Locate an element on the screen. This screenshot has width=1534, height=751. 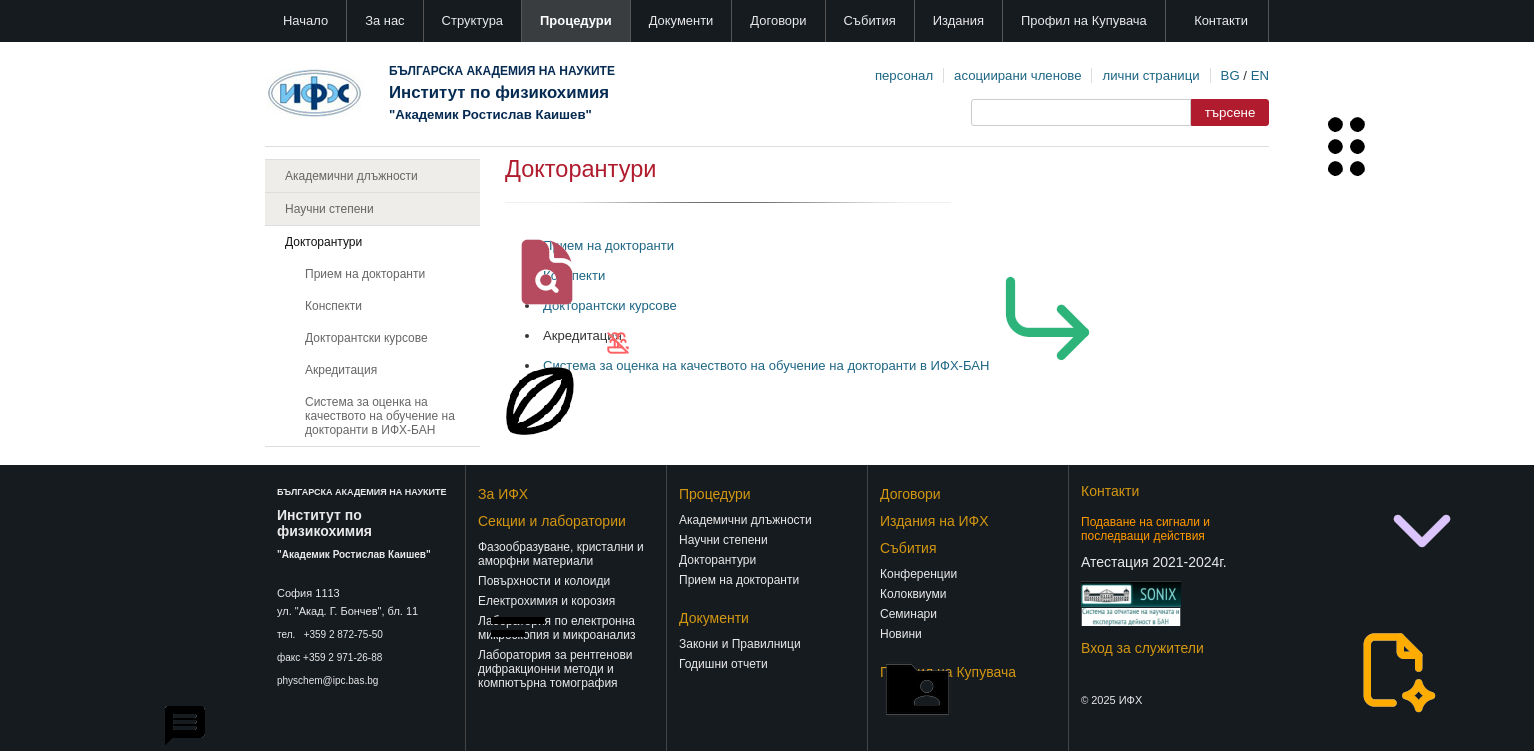
search within a document is located at coordinates (547, 272).